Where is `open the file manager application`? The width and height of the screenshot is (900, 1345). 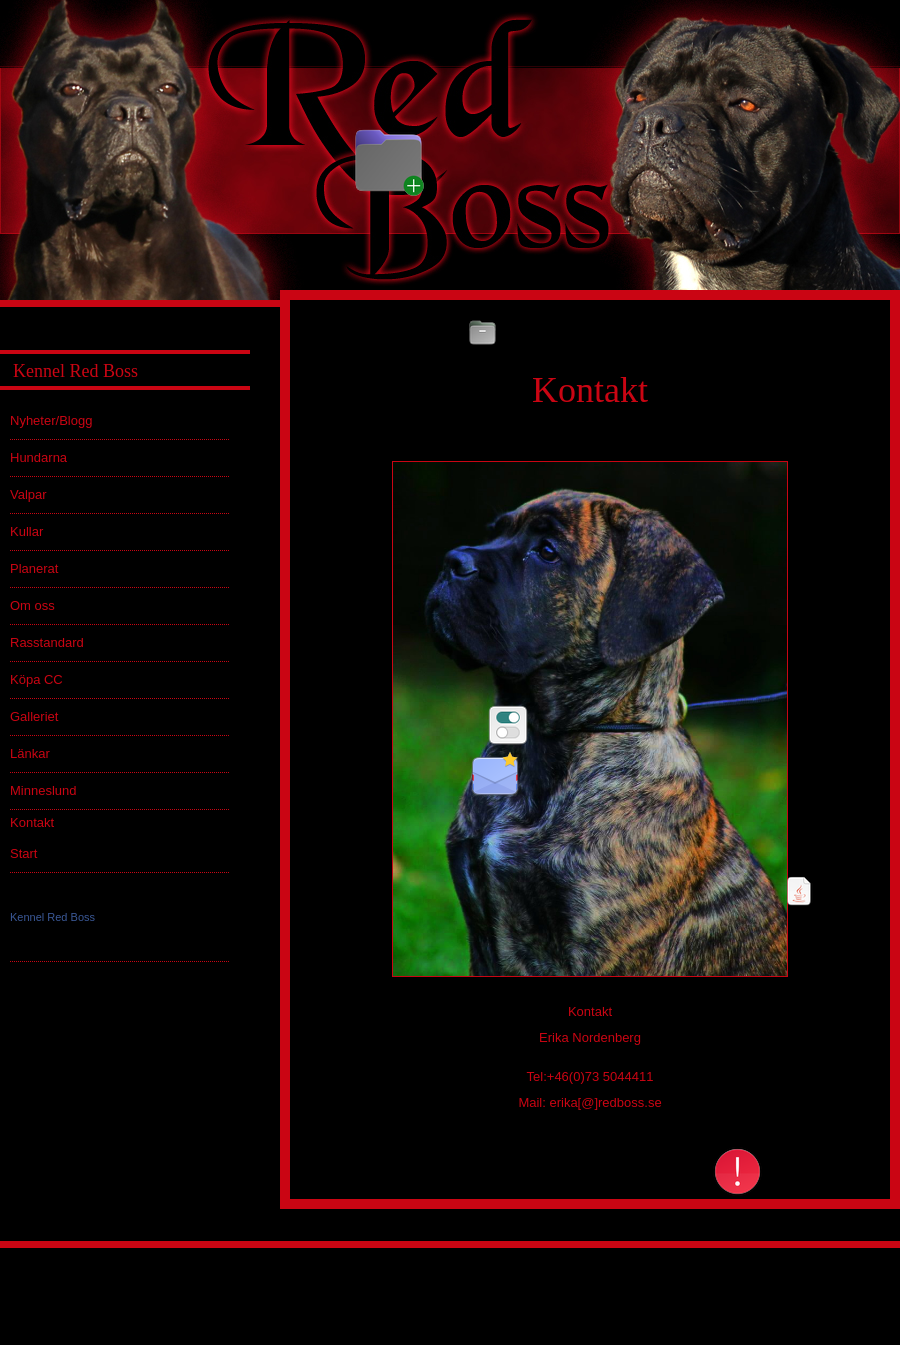
open the file manager application is located at coordinates (482, 332).